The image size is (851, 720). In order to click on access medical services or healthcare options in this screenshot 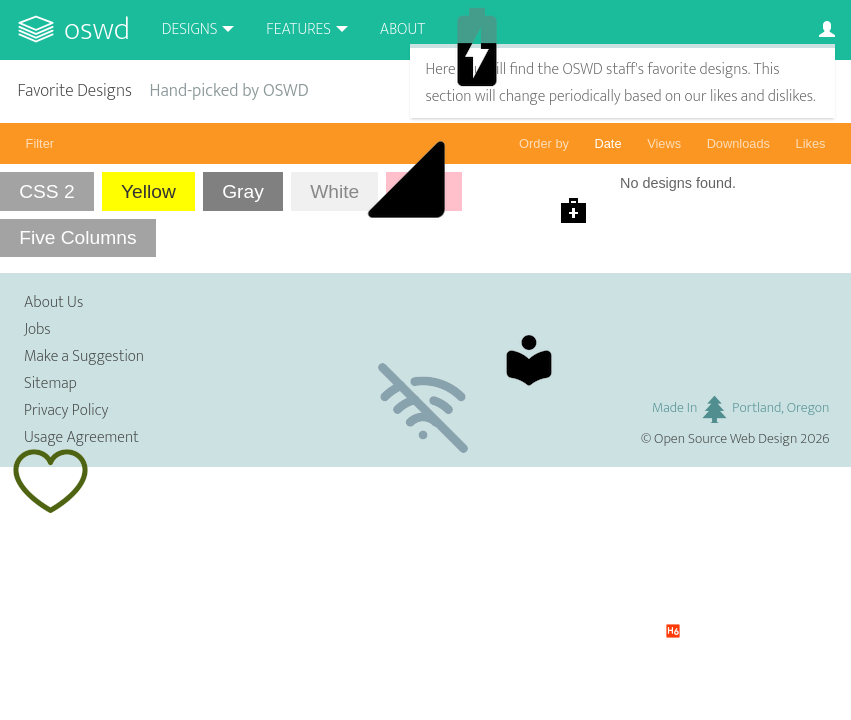, I will do `click(573, 210)`.